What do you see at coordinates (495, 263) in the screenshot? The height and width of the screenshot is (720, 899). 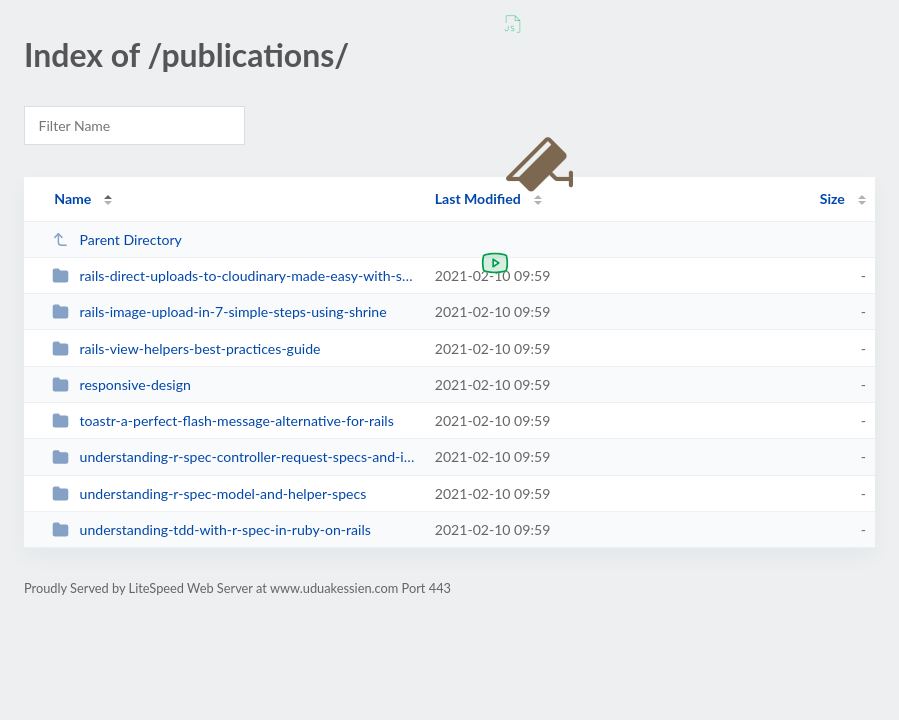 I see `open YouTube app` at bounding box center [495, 263].